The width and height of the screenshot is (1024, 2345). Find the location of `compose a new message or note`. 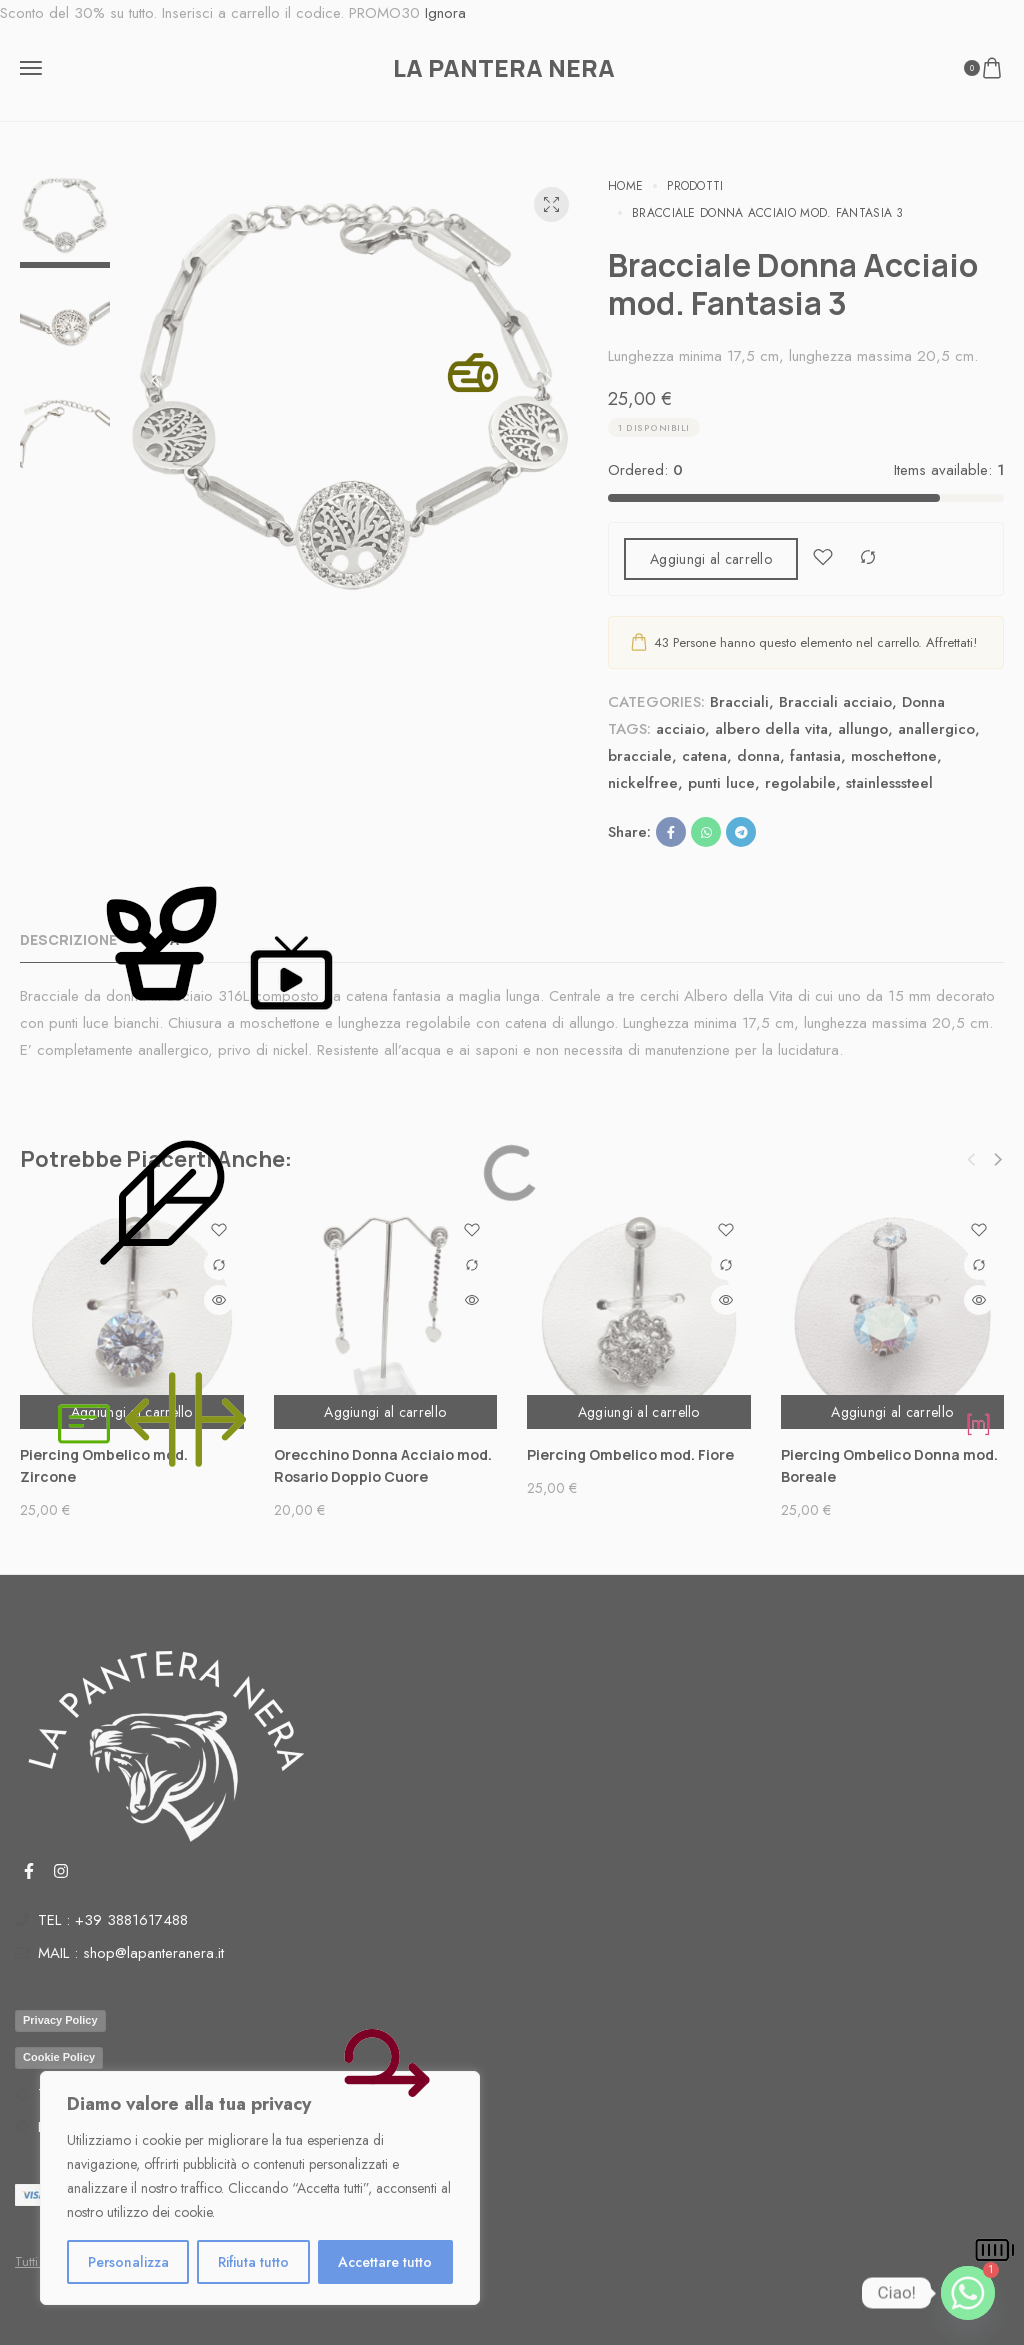

compose a new message or note is located at coordinates (160, 1205).